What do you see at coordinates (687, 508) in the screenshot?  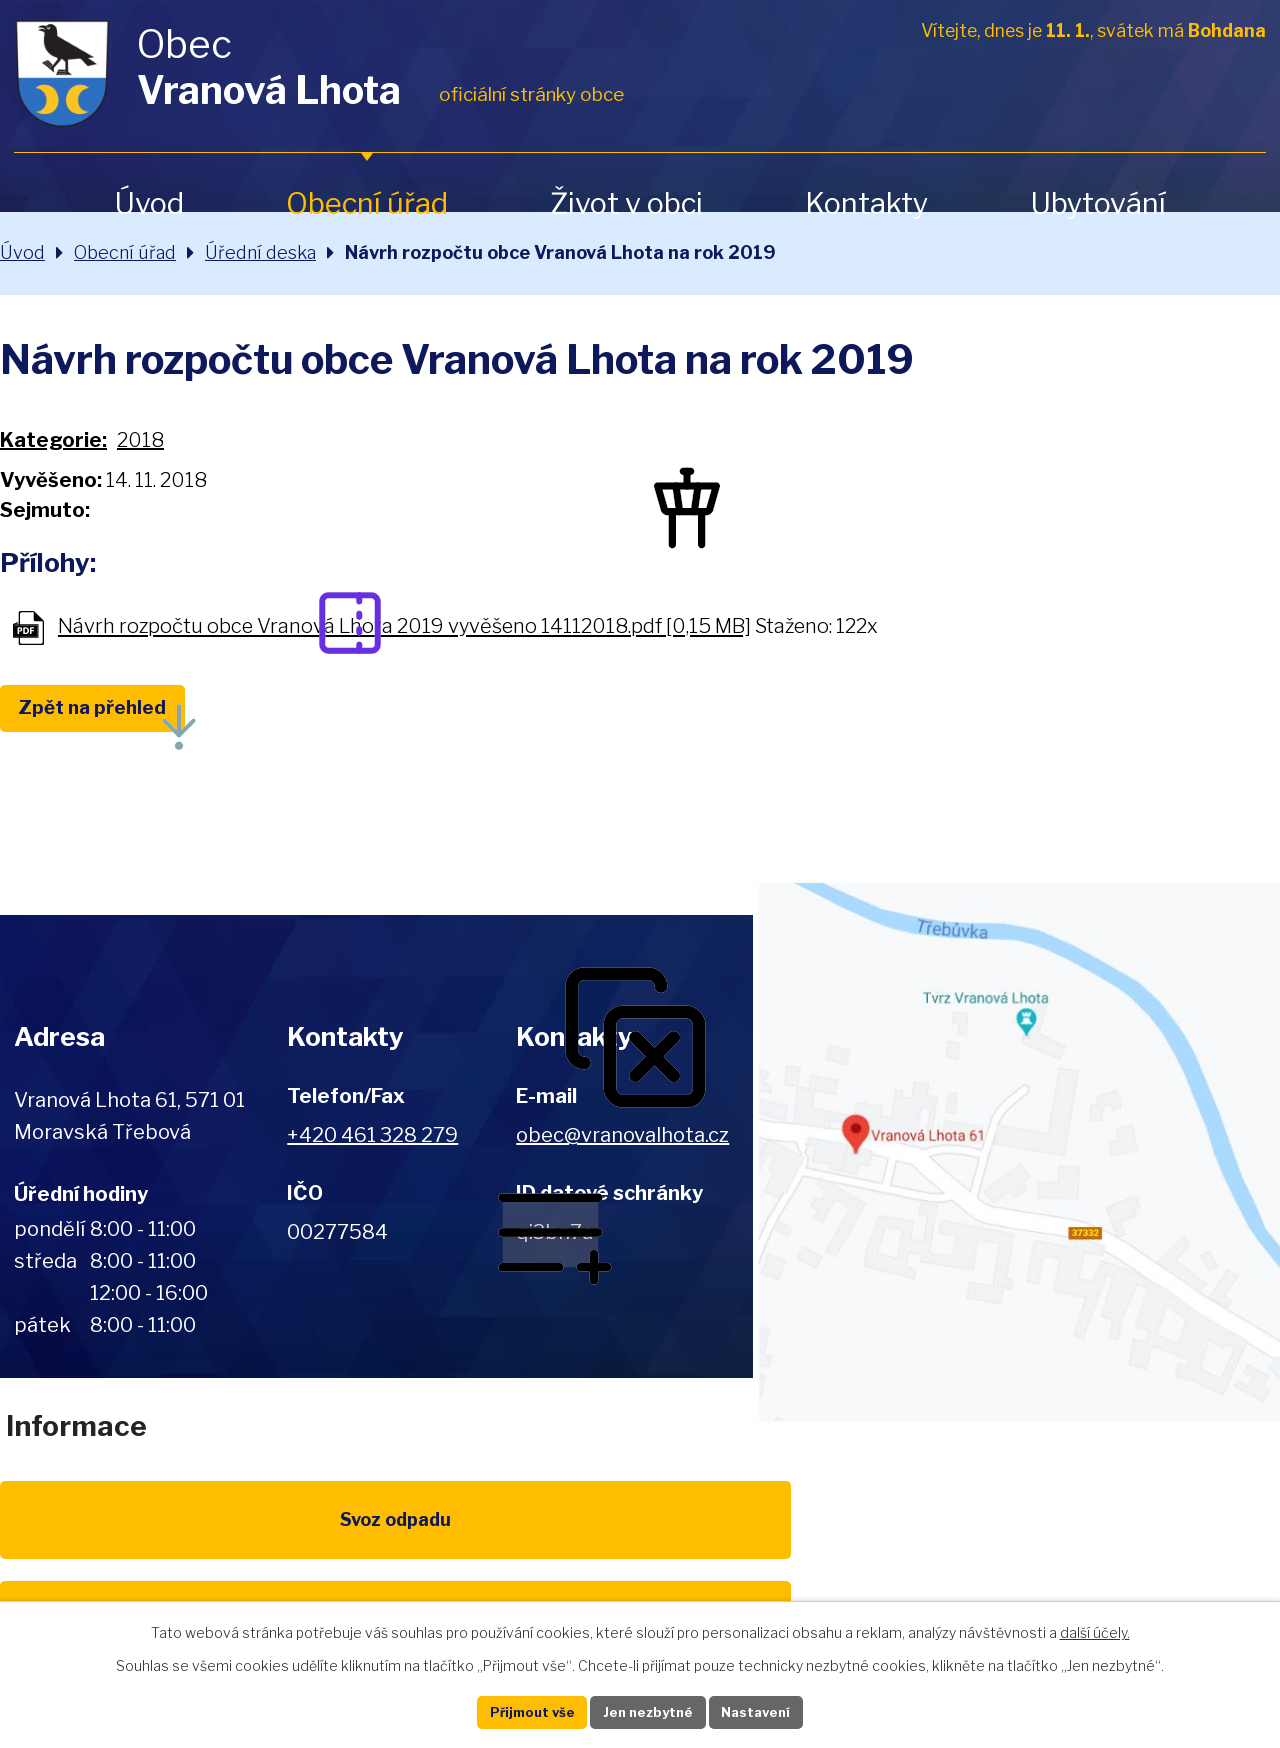 I see `access air traffic control features` at bounding box center [687, 508].